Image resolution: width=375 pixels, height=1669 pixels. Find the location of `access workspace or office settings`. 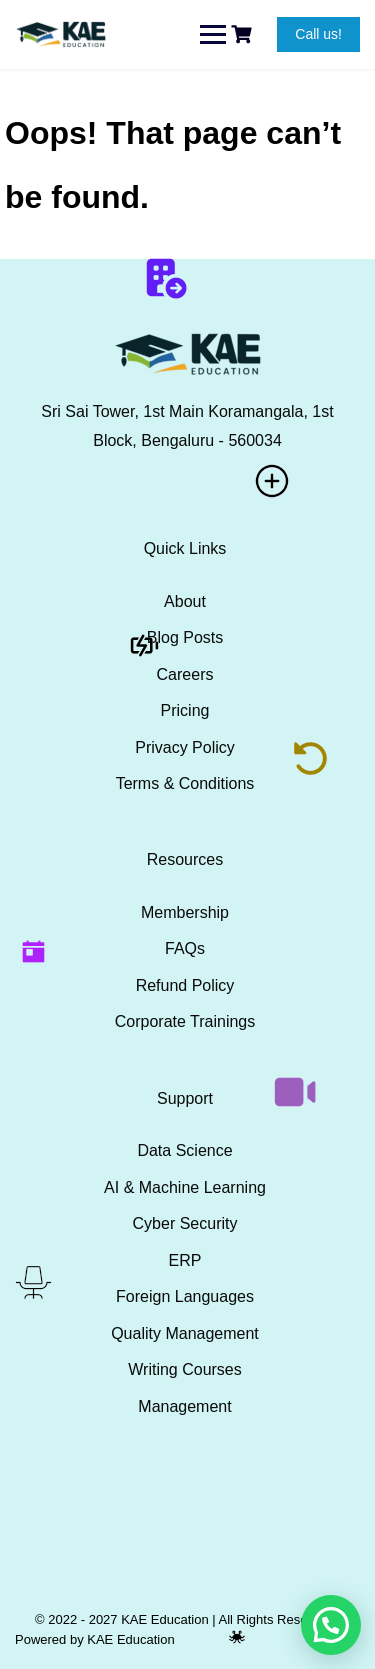

access workspace or office settings is located at coordinates (33, 1282).